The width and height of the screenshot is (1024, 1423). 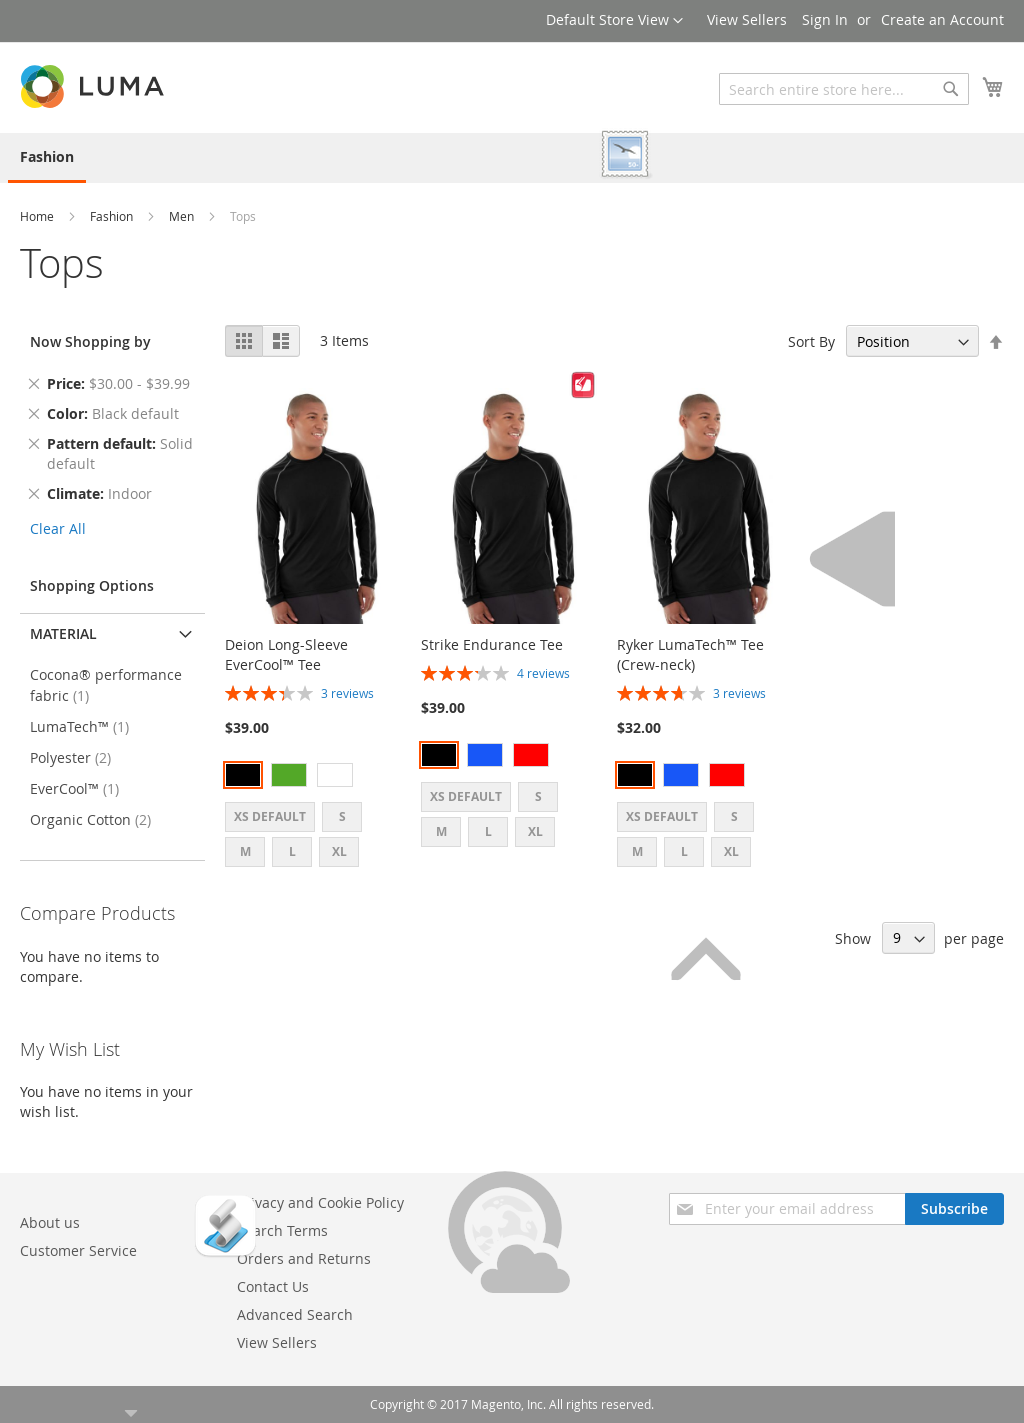 I want to click on send an email message, so click(x=625, y=155).